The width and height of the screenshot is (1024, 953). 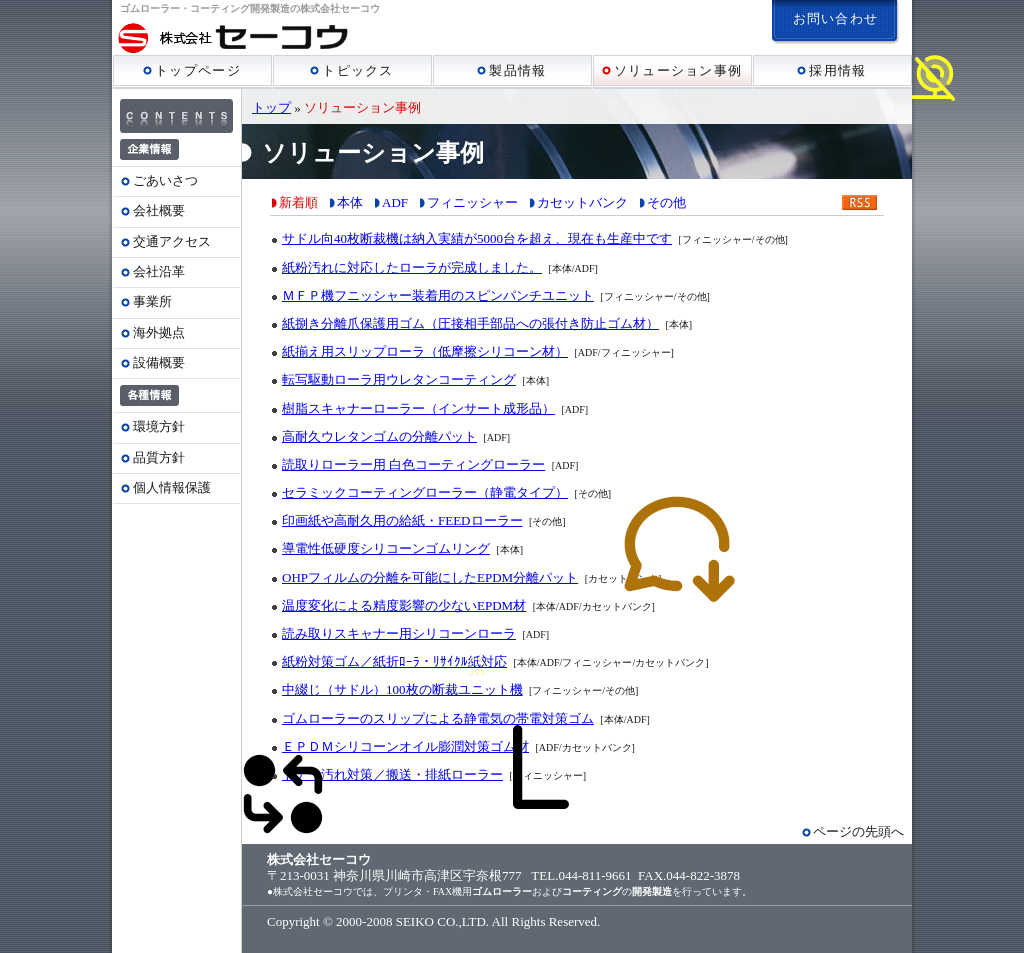 What do you see at coordinates (677, 544) in the screenshot?
I see `download conversation or chat history` at bounding box center [677, 544].